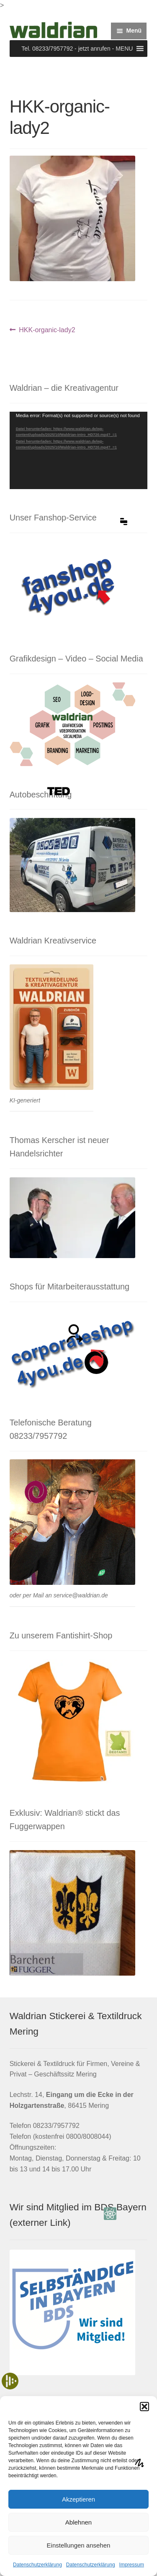  Describe the element at coordinates (139, 2463) in the screenshot. I see `open sketching or drawing tool` at that location.